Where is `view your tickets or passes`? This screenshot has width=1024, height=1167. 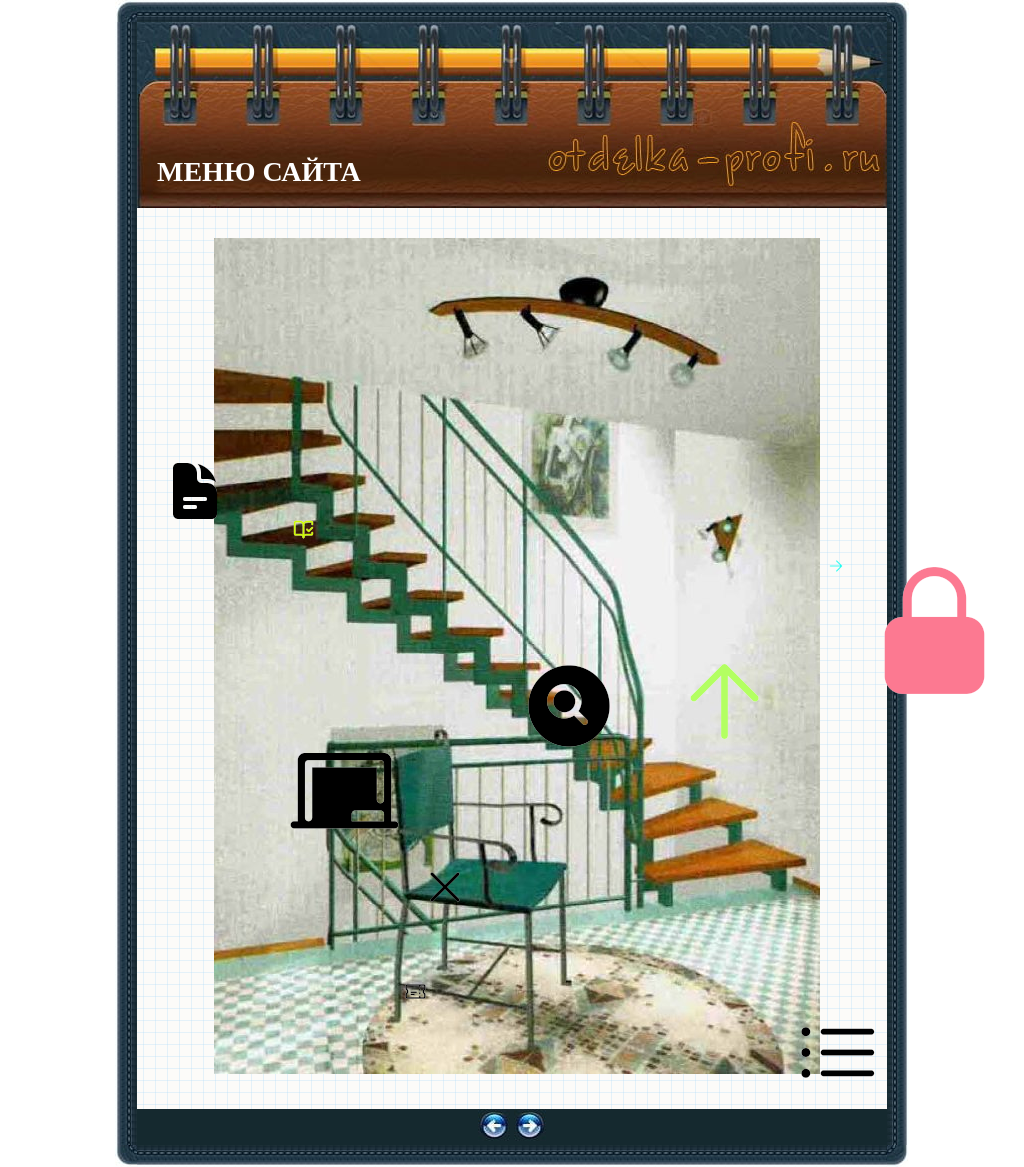
view your tickets or passes is located at coordinates (415, 991).